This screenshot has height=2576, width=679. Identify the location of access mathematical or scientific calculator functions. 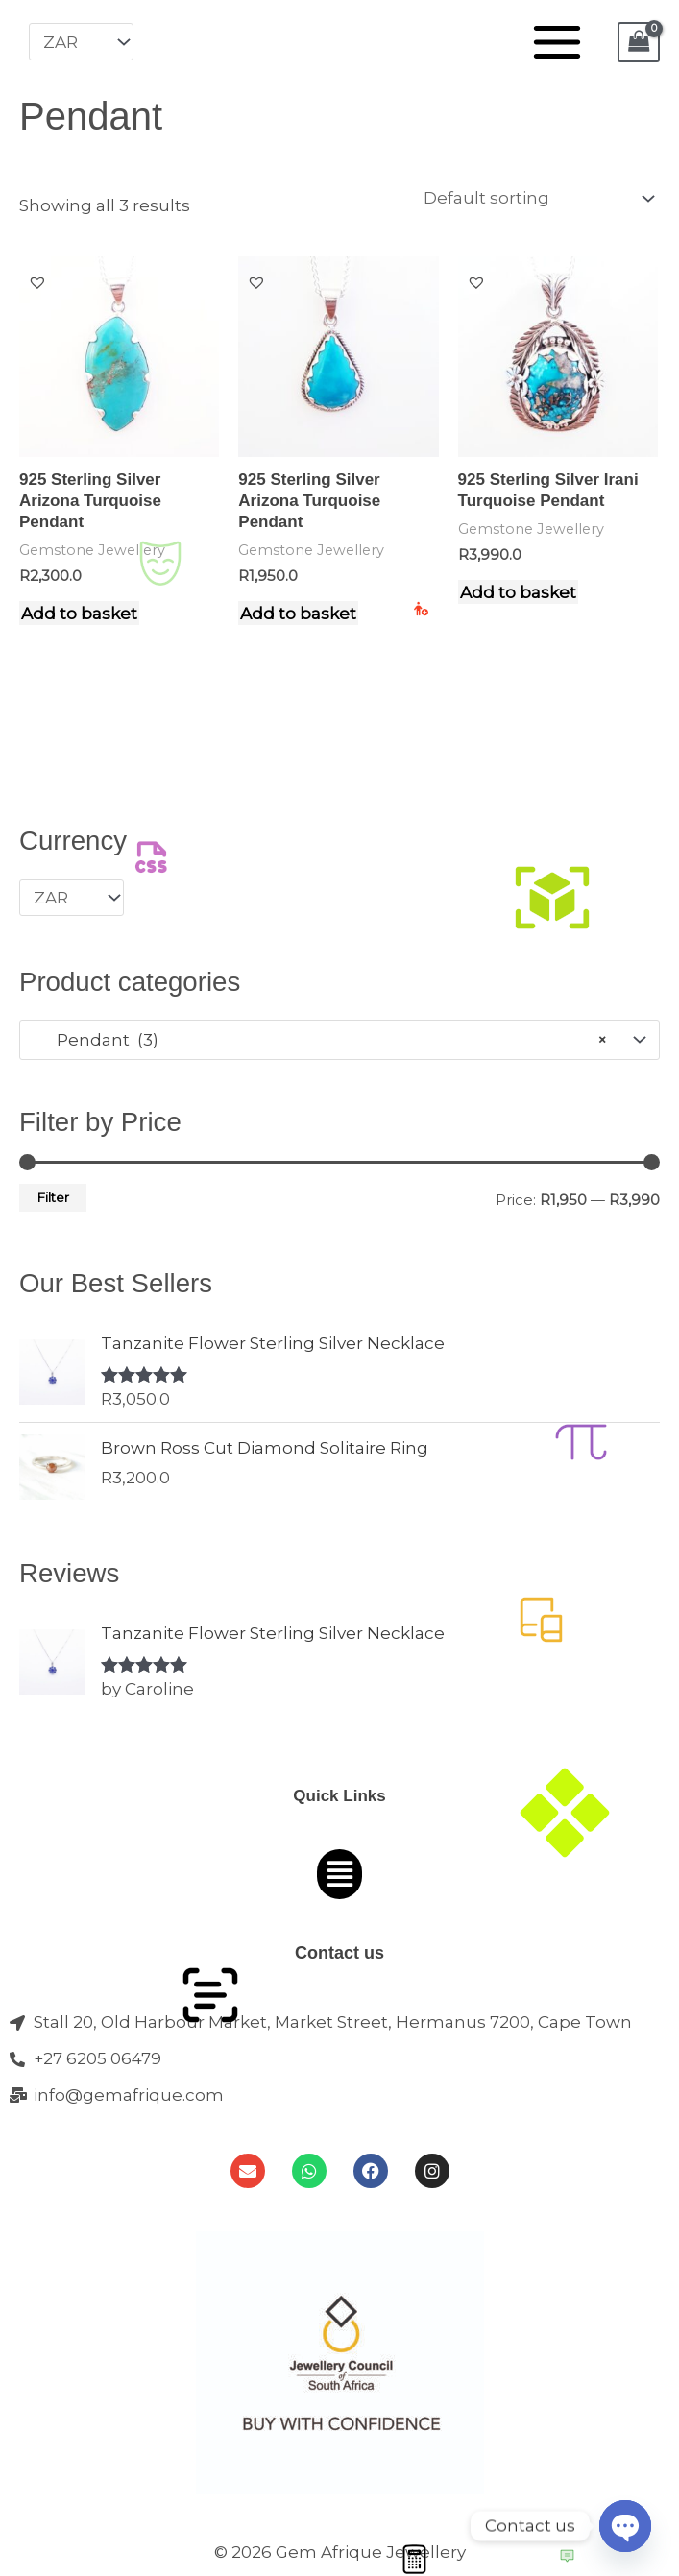
(582, 1441).